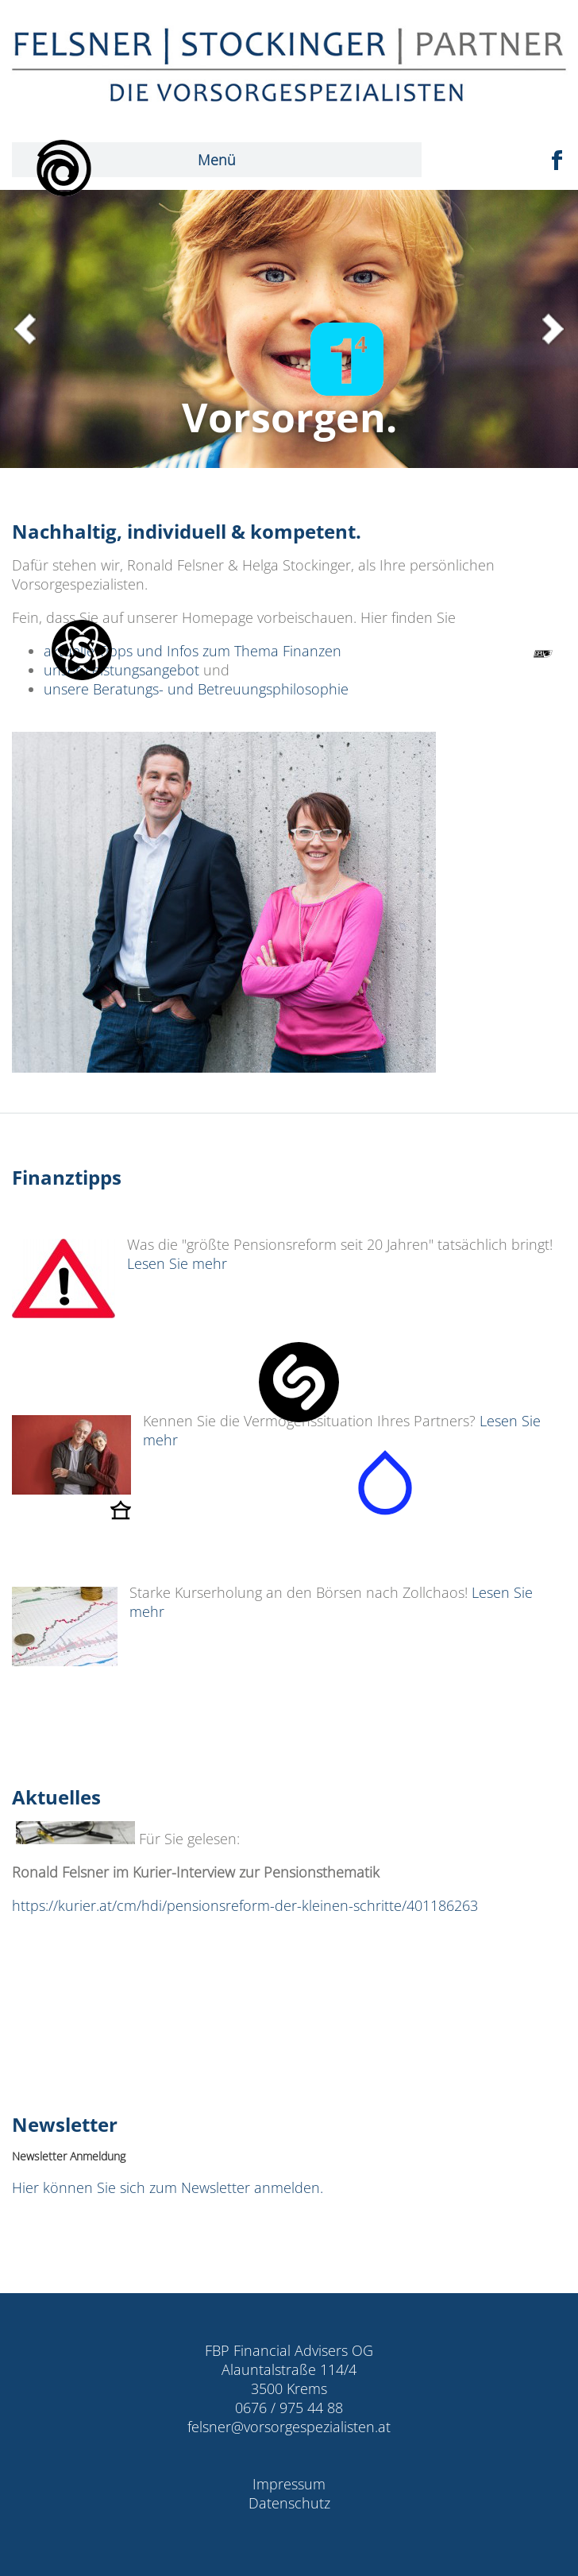 The image size is (578, 2576). Describe the element at coordinates (64, 168) in the screenshot. I see `open Ubisoft app or game launcher` at that location.